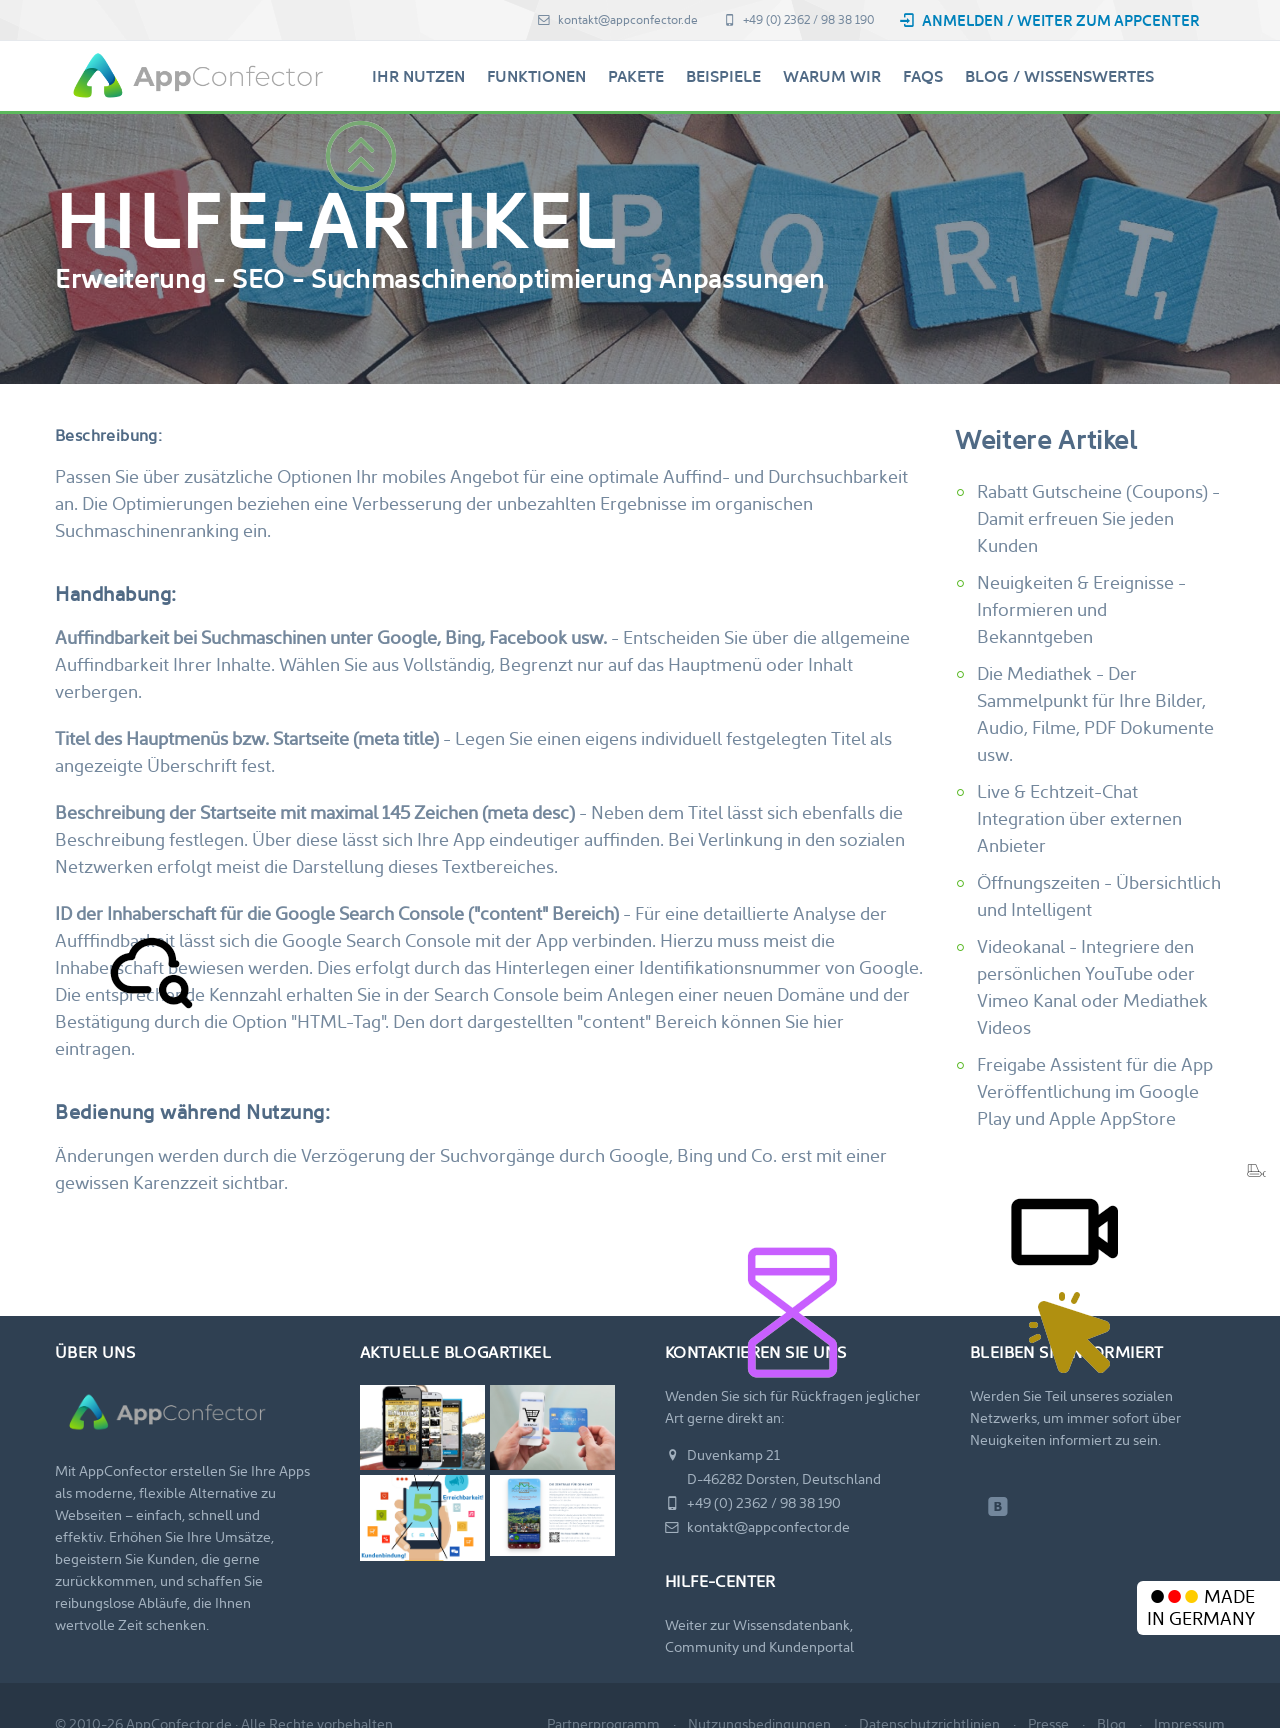 The width and height of the screenshot is (1280, 1728). What do you see at coordinates (361, 156) in the screenshot?
I see `scroll to top of page` at bounding box center [361, 156].